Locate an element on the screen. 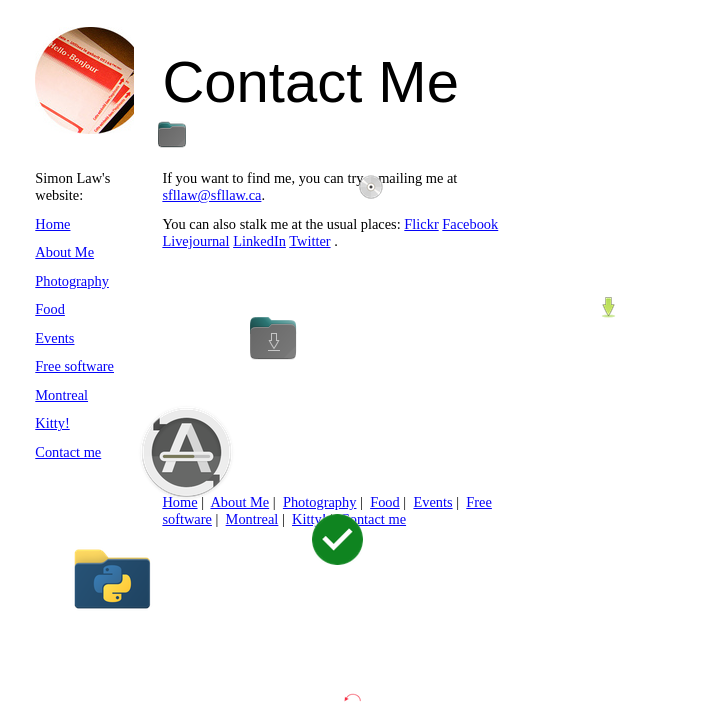  access your downloads folder is located at coordinates (273, 338).